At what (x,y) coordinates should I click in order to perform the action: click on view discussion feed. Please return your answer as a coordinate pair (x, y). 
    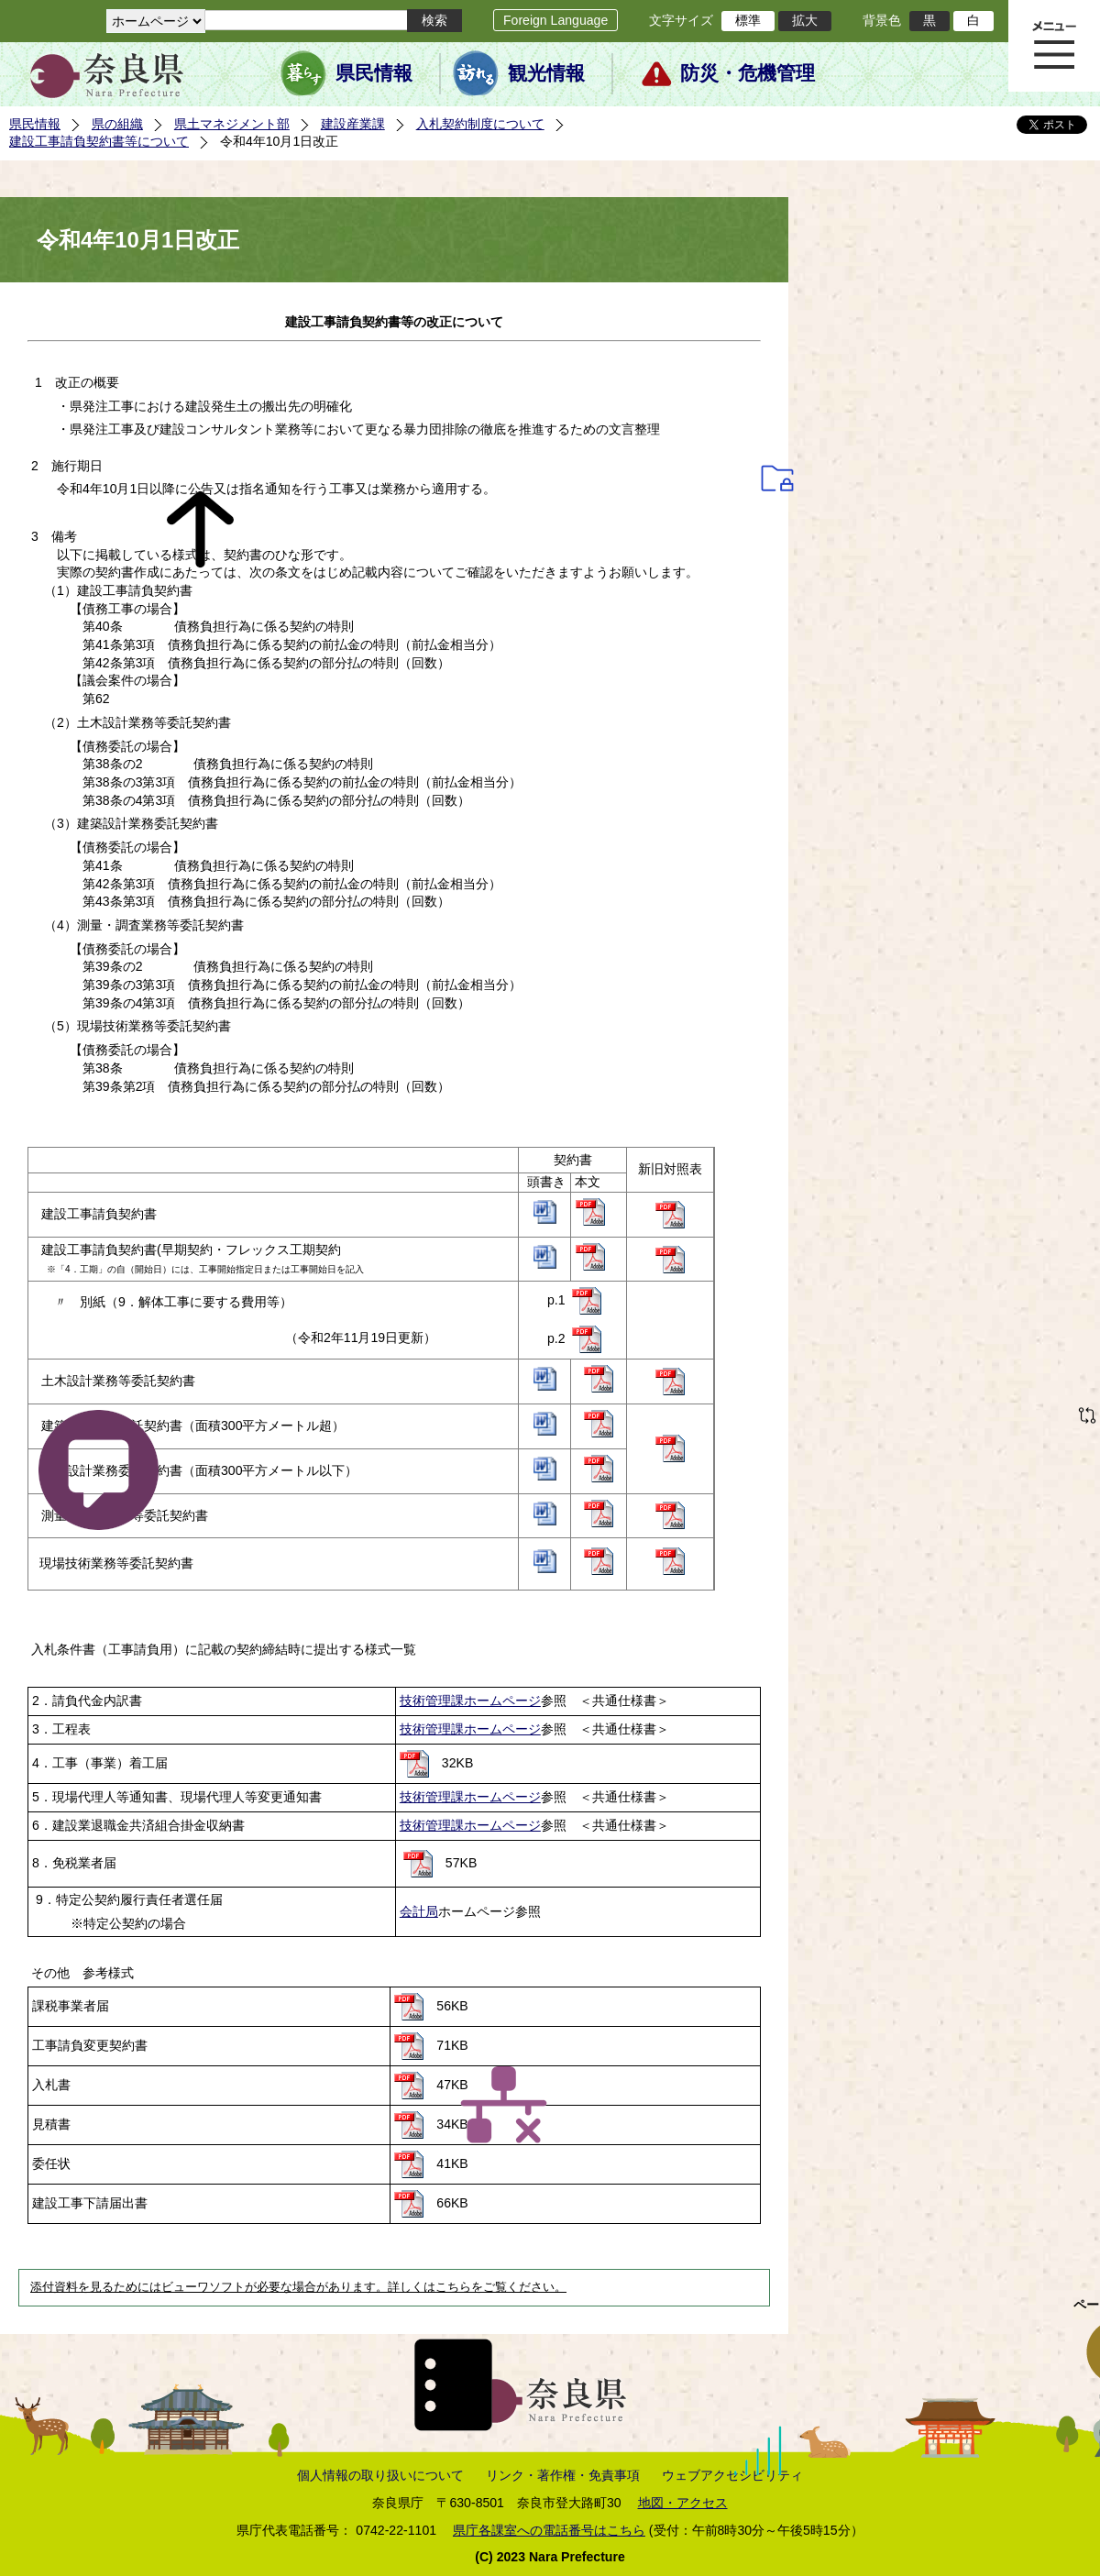
    Looking at the image, I should click on (98, 1470).